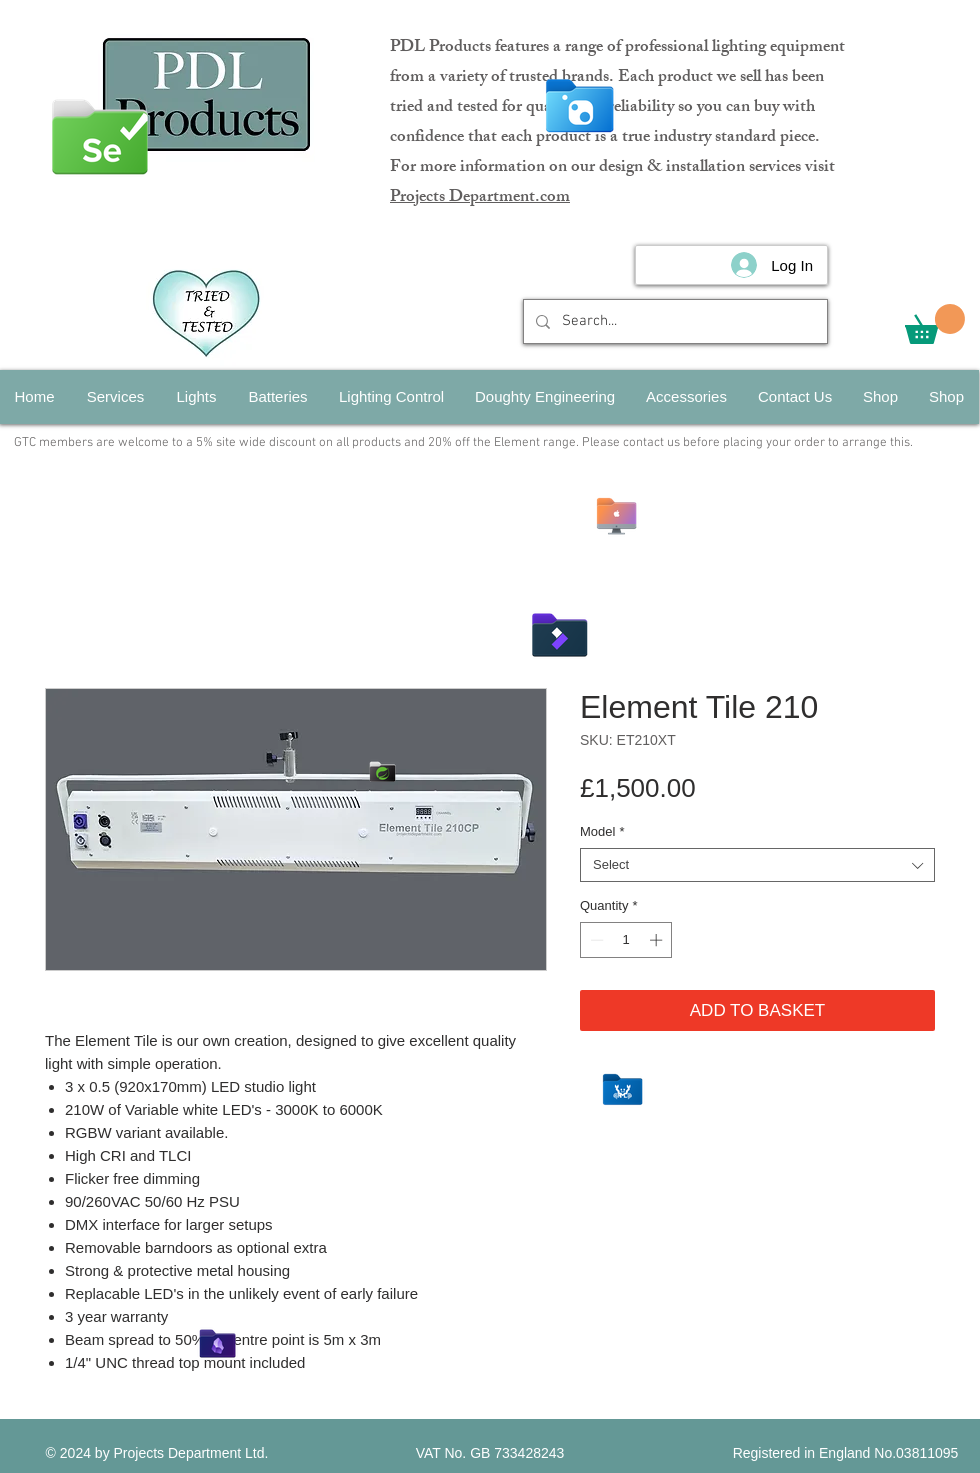 The image size is (980, 1473). What do you see at coordinates (579, 107) in the screenshot?
I see `folder containing NuGet packages` at bounding box center [579, 107].